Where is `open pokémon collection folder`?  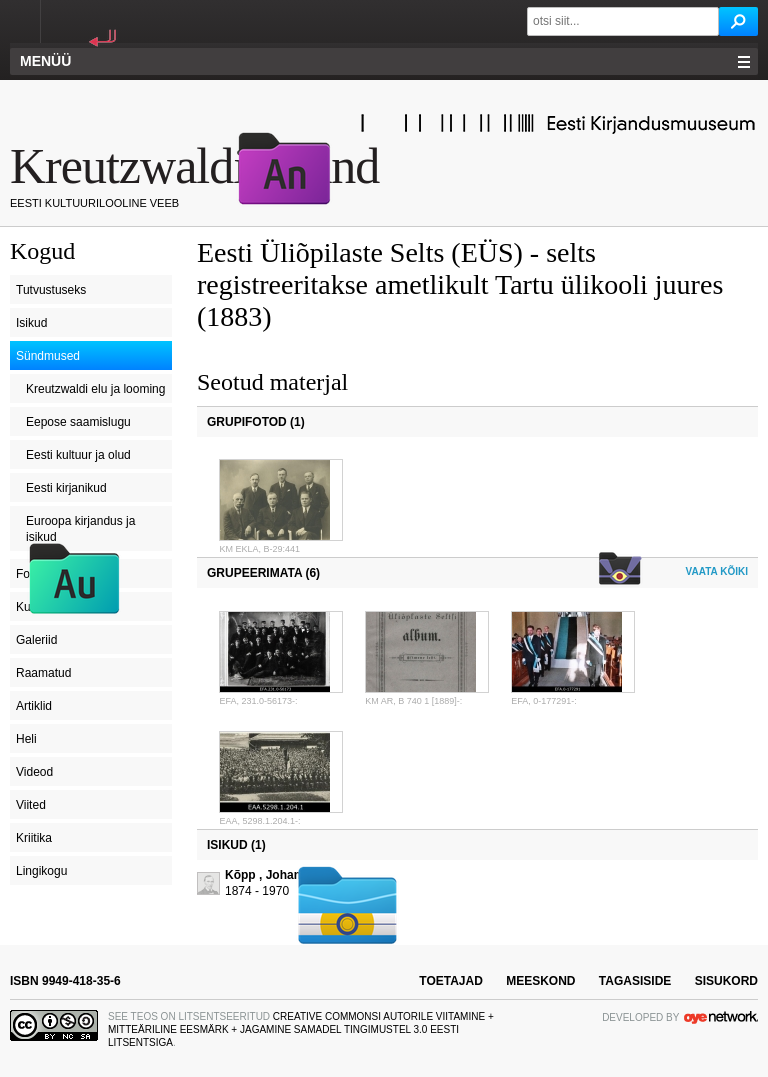 open pokémon collection folder is located at coordinates (347, 908).